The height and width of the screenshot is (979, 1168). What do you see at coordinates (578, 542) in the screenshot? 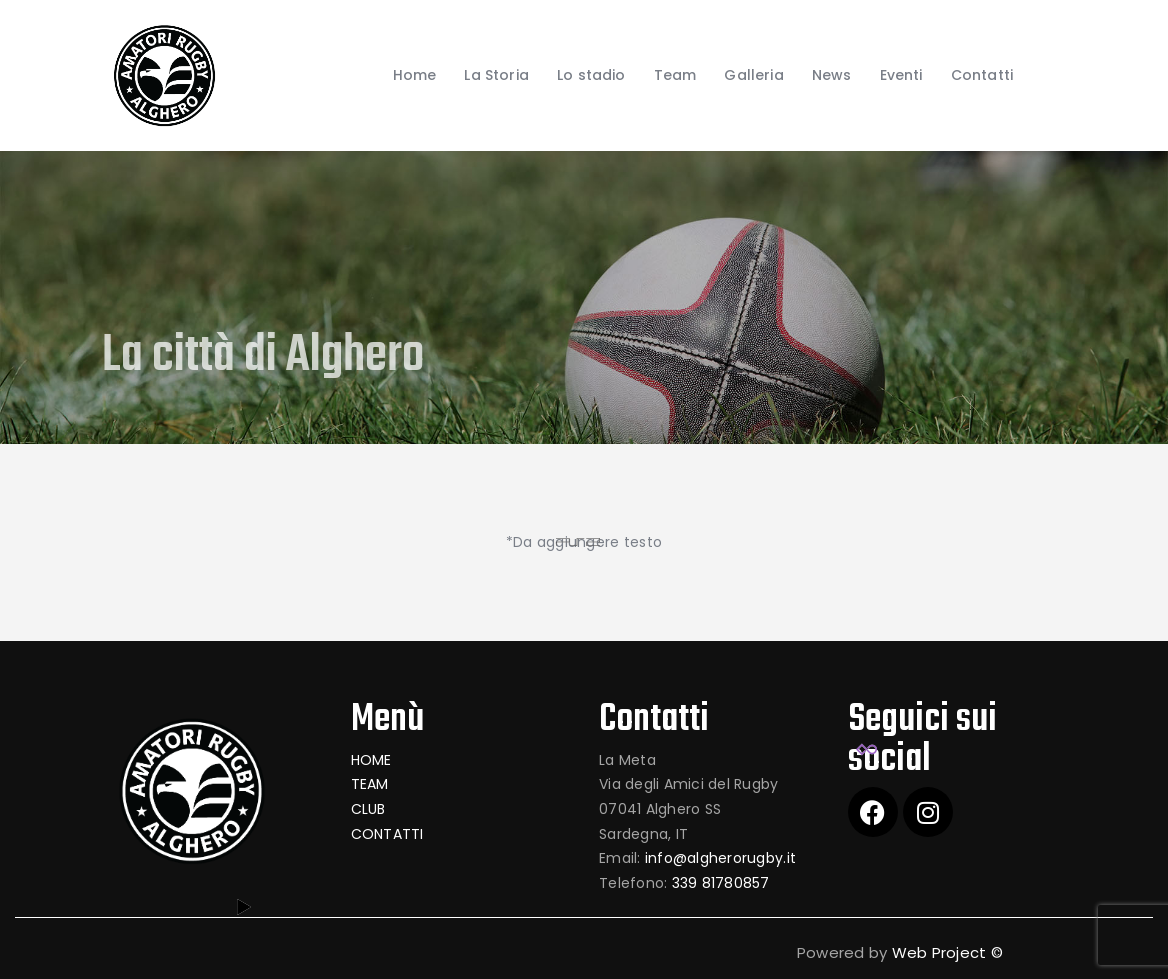
I see `playstation 2 brand logo` at bounding box center [578, 542].